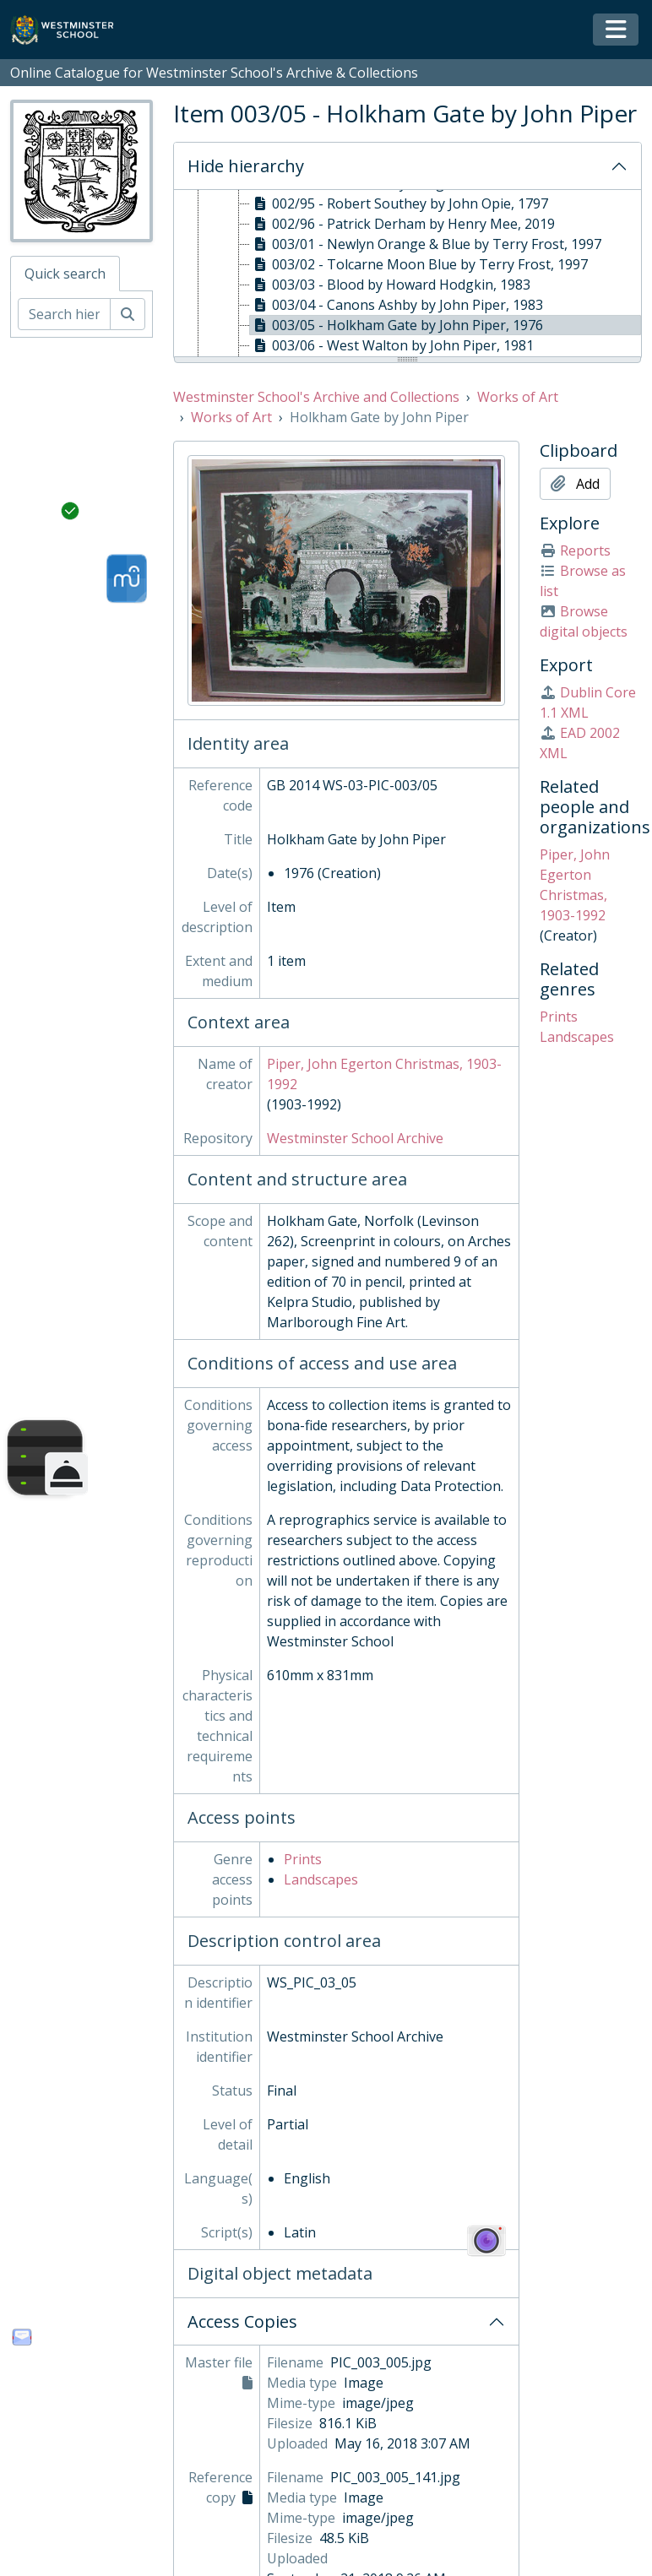 The image size is (652, 2576). What do you see at coordinates (486, 2241) in the screenshot?
I see `open cheese webcam application` at bounding box center [486, 2241].